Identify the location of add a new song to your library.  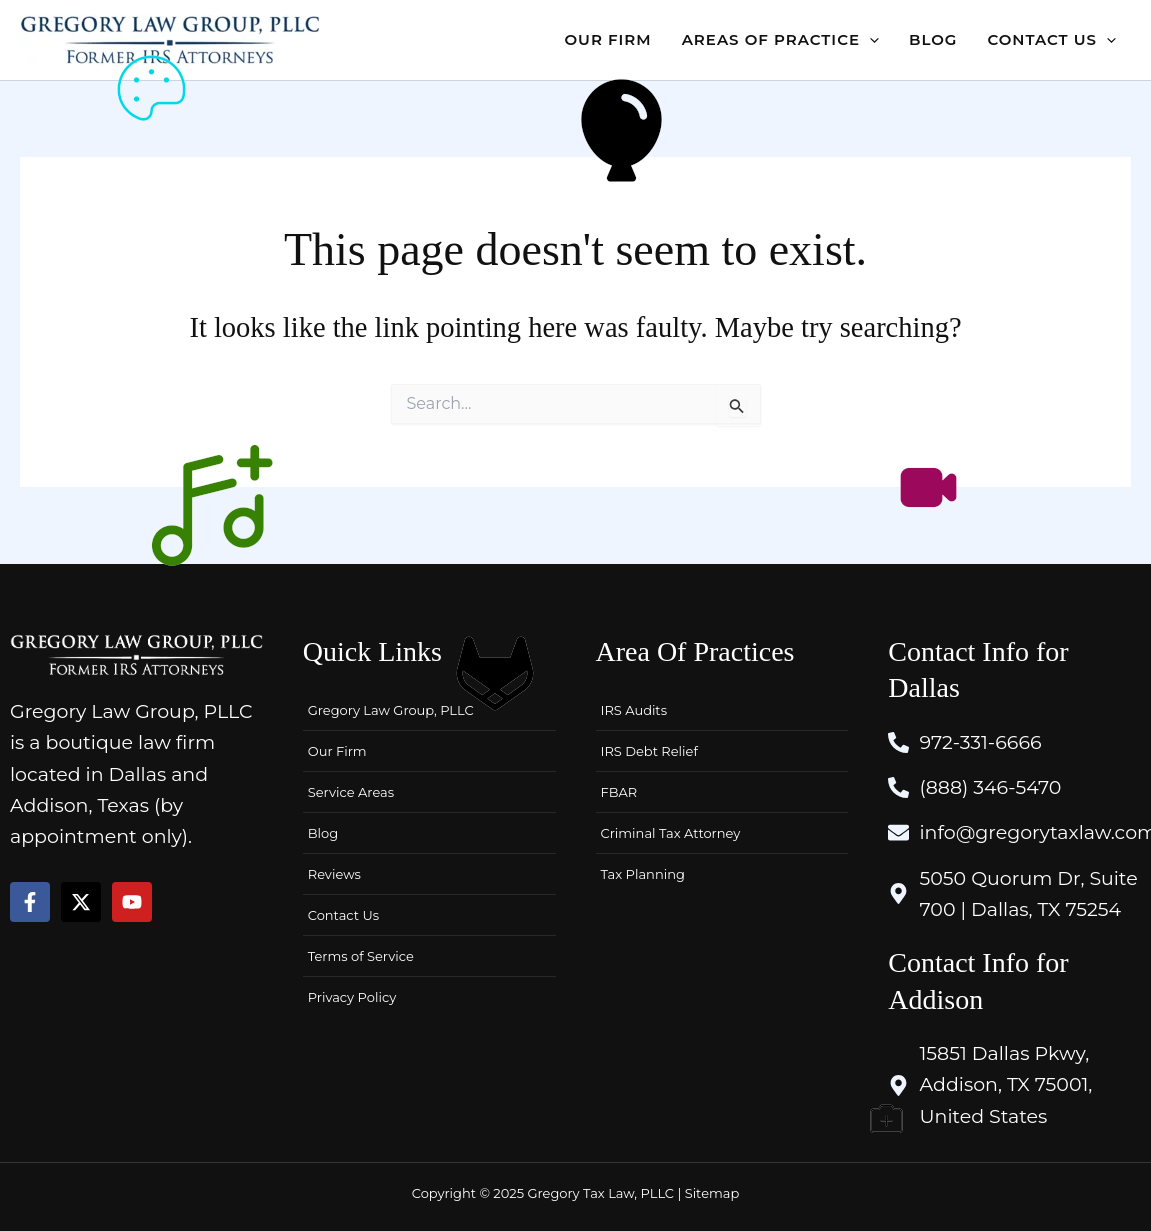
(214, 507).